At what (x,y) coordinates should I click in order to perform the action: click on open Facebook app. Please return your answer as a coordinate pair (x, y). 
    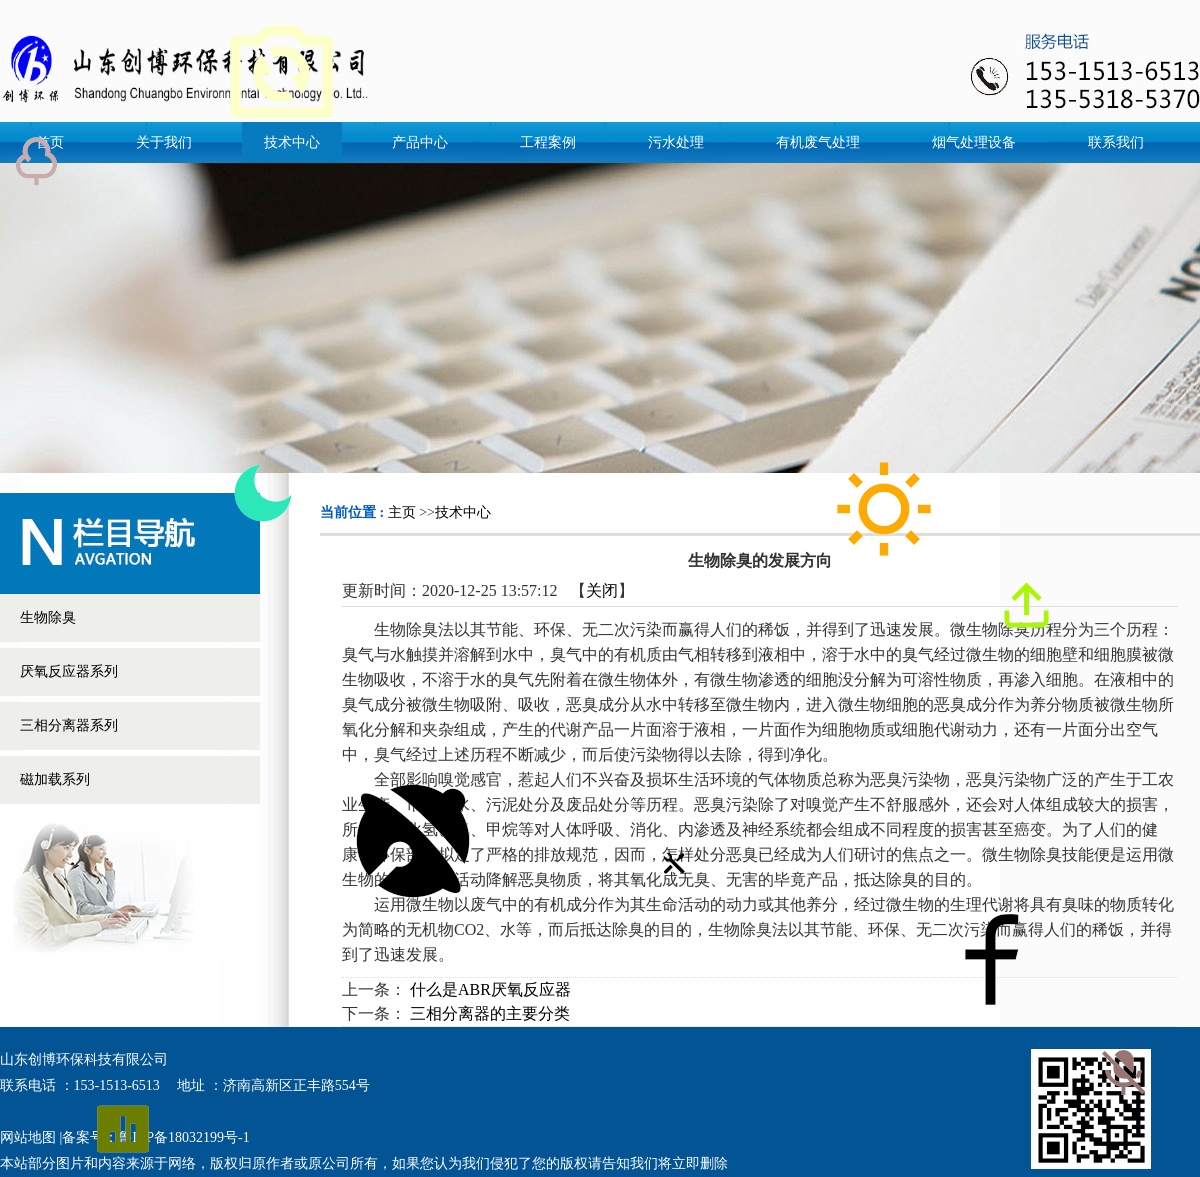
    Looking at the image, I should click on (990, 964).